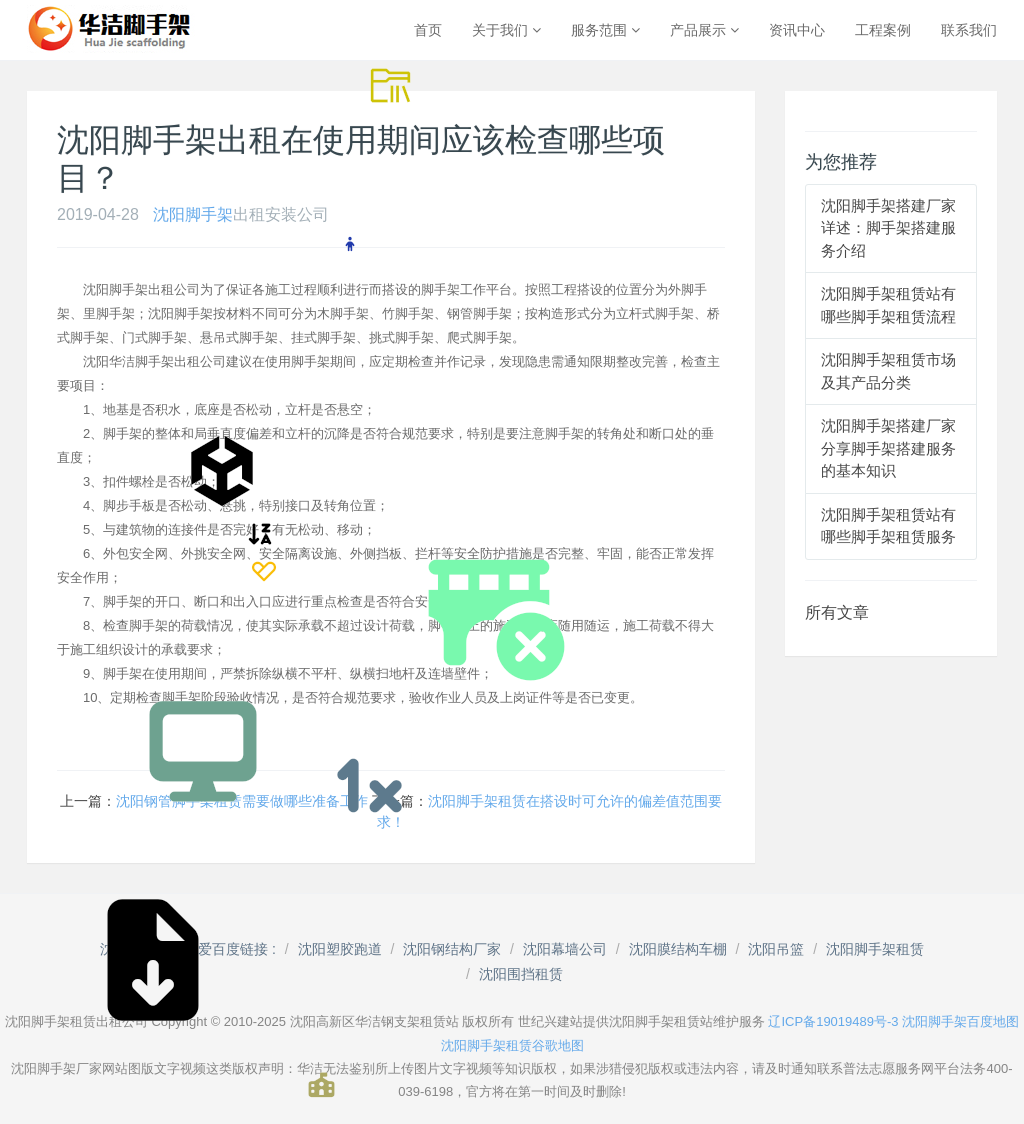 The height and width of the screenshot is (1124, 1024). I want to click on switch to desktop view, so click(203, 748).